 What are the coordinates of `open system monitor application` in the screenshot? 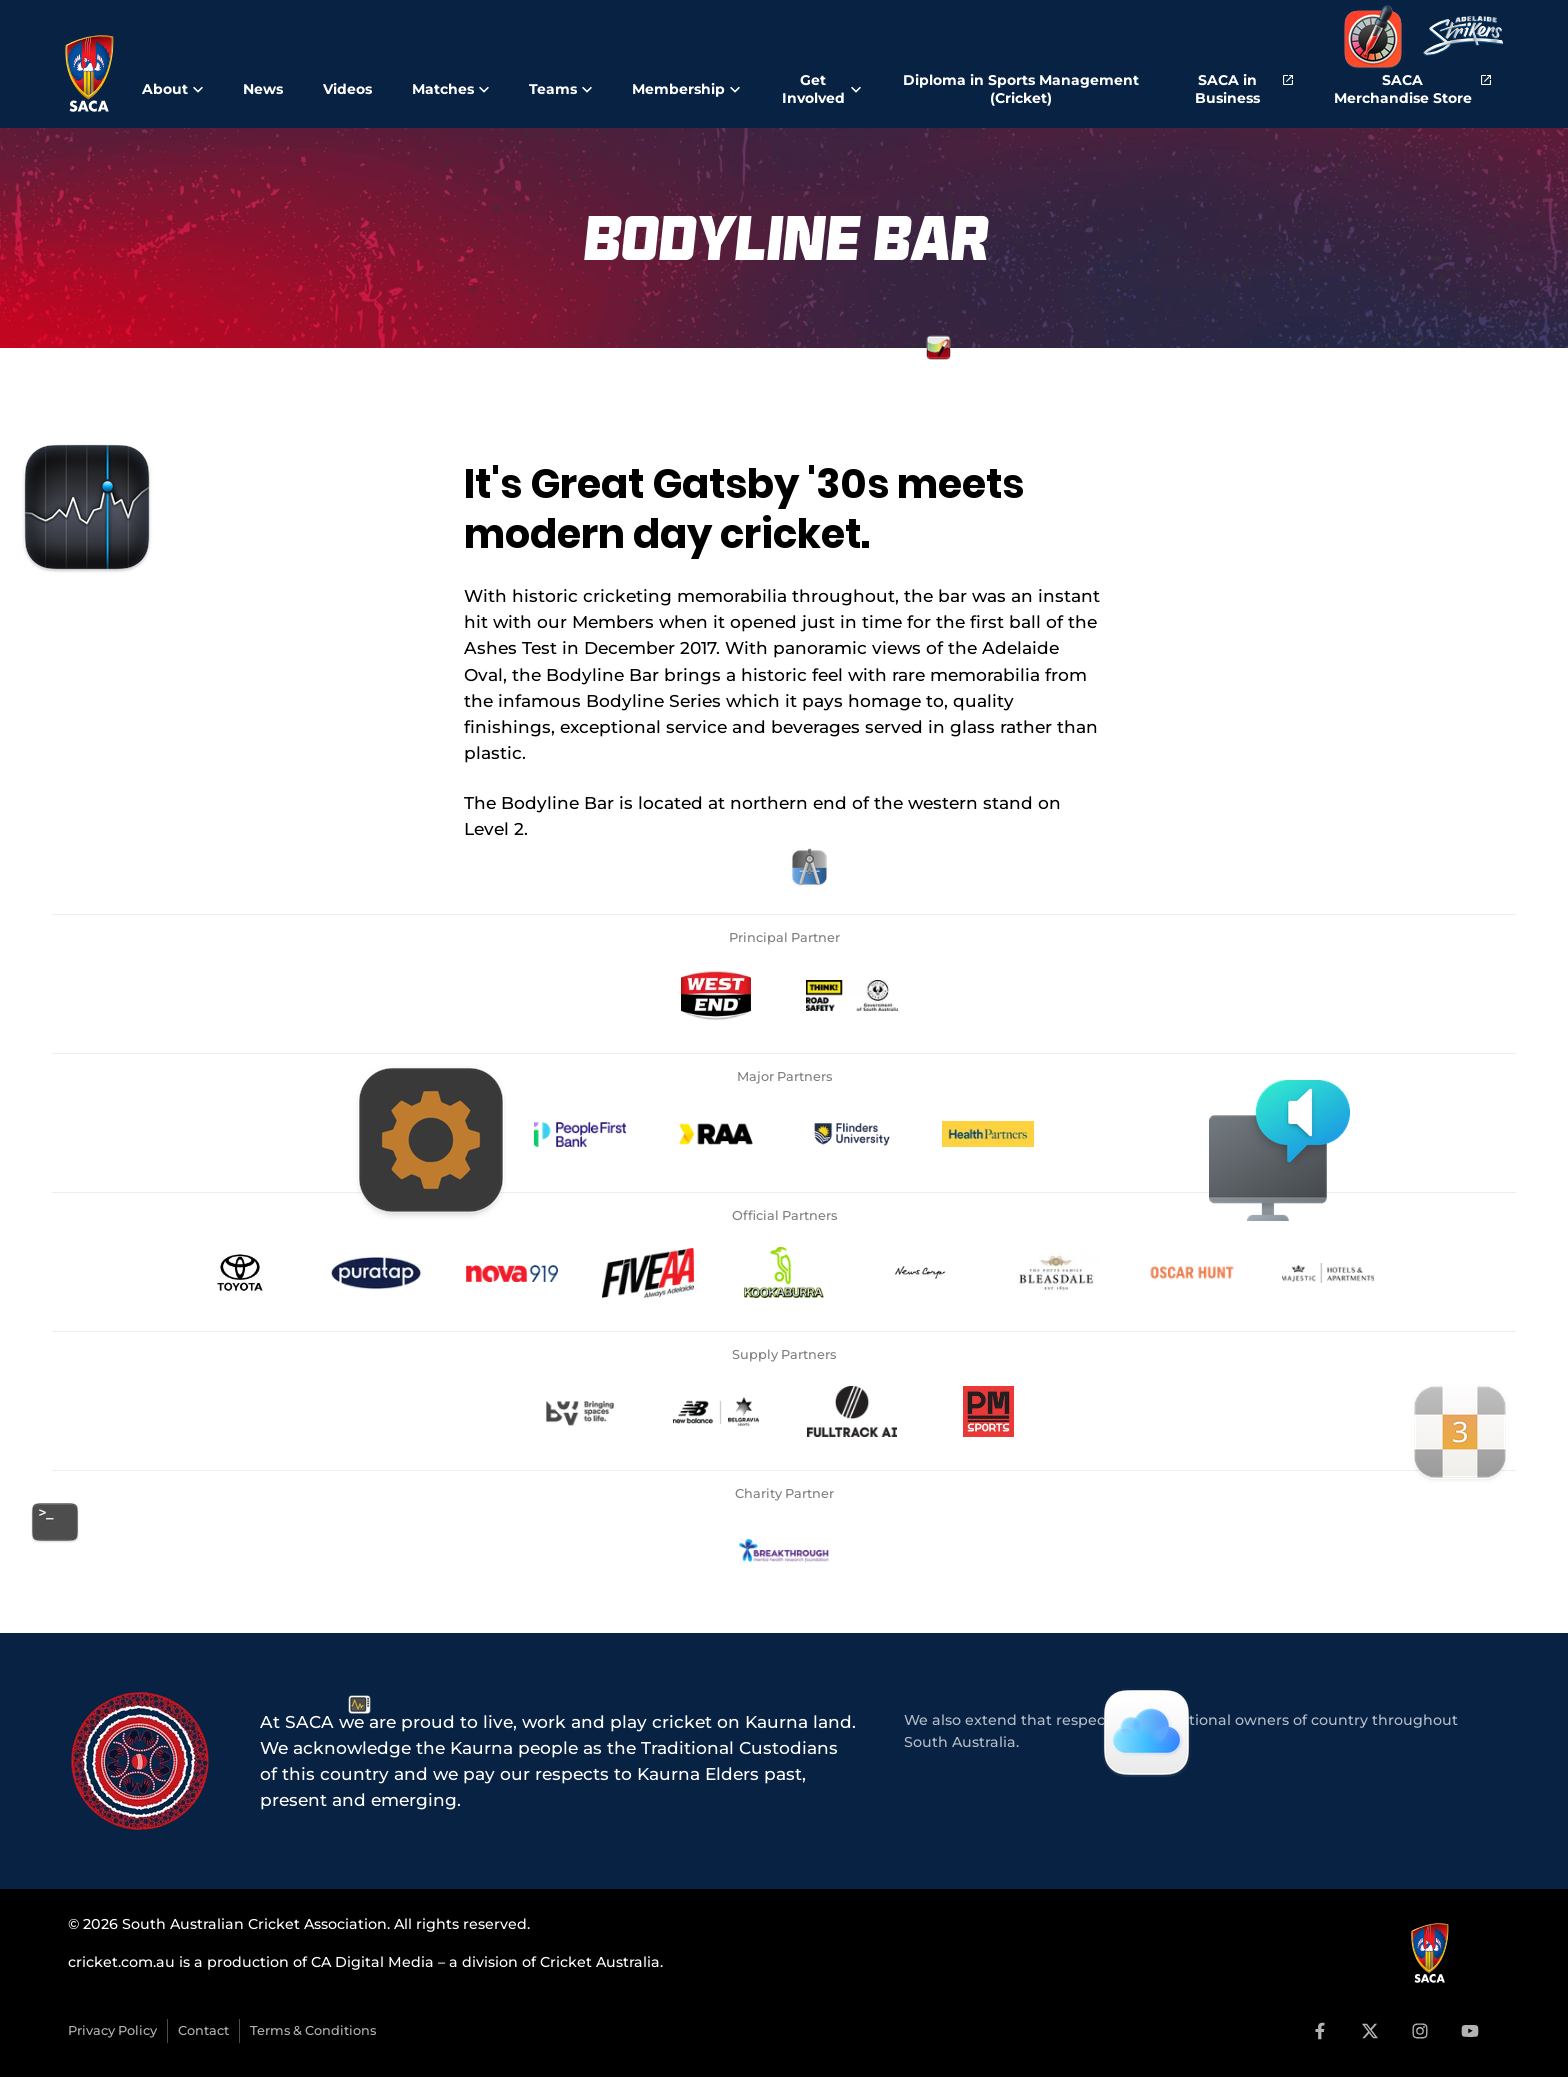 It's located at (359, 1704).